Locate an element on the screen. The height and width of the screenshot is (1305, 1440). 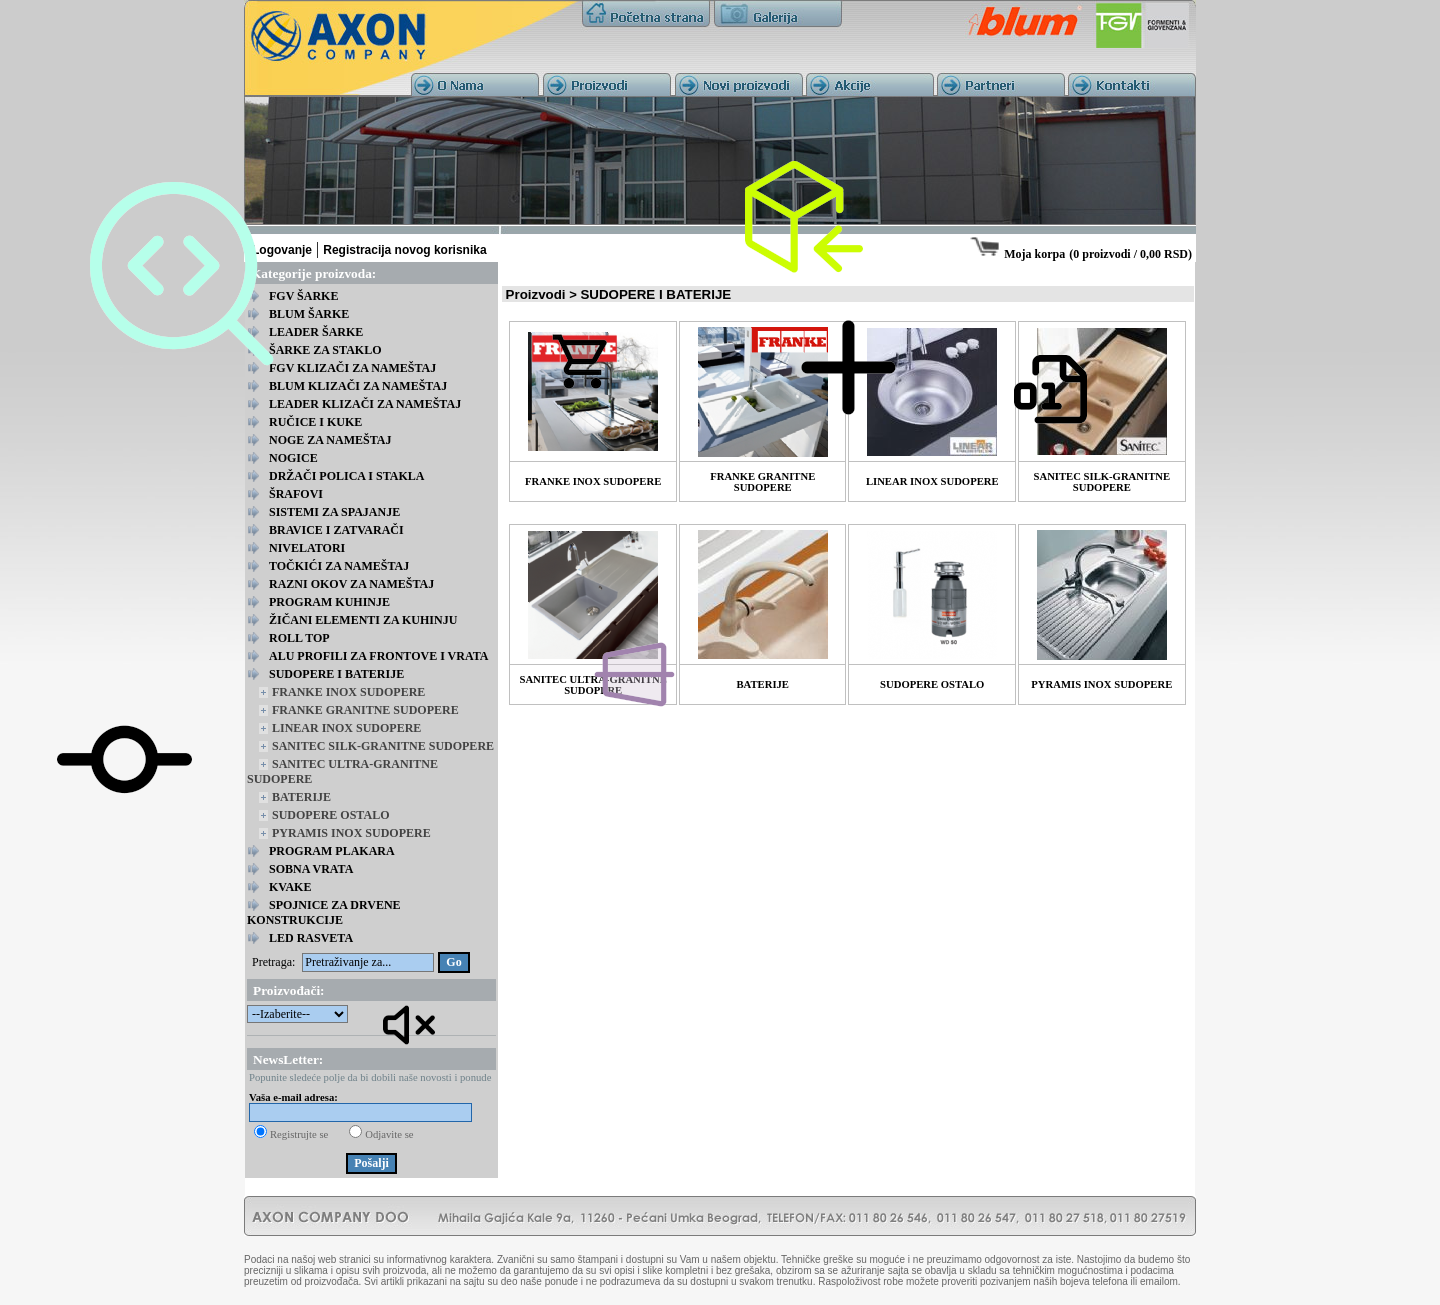
add a new item is located at coordinates (850, 369).